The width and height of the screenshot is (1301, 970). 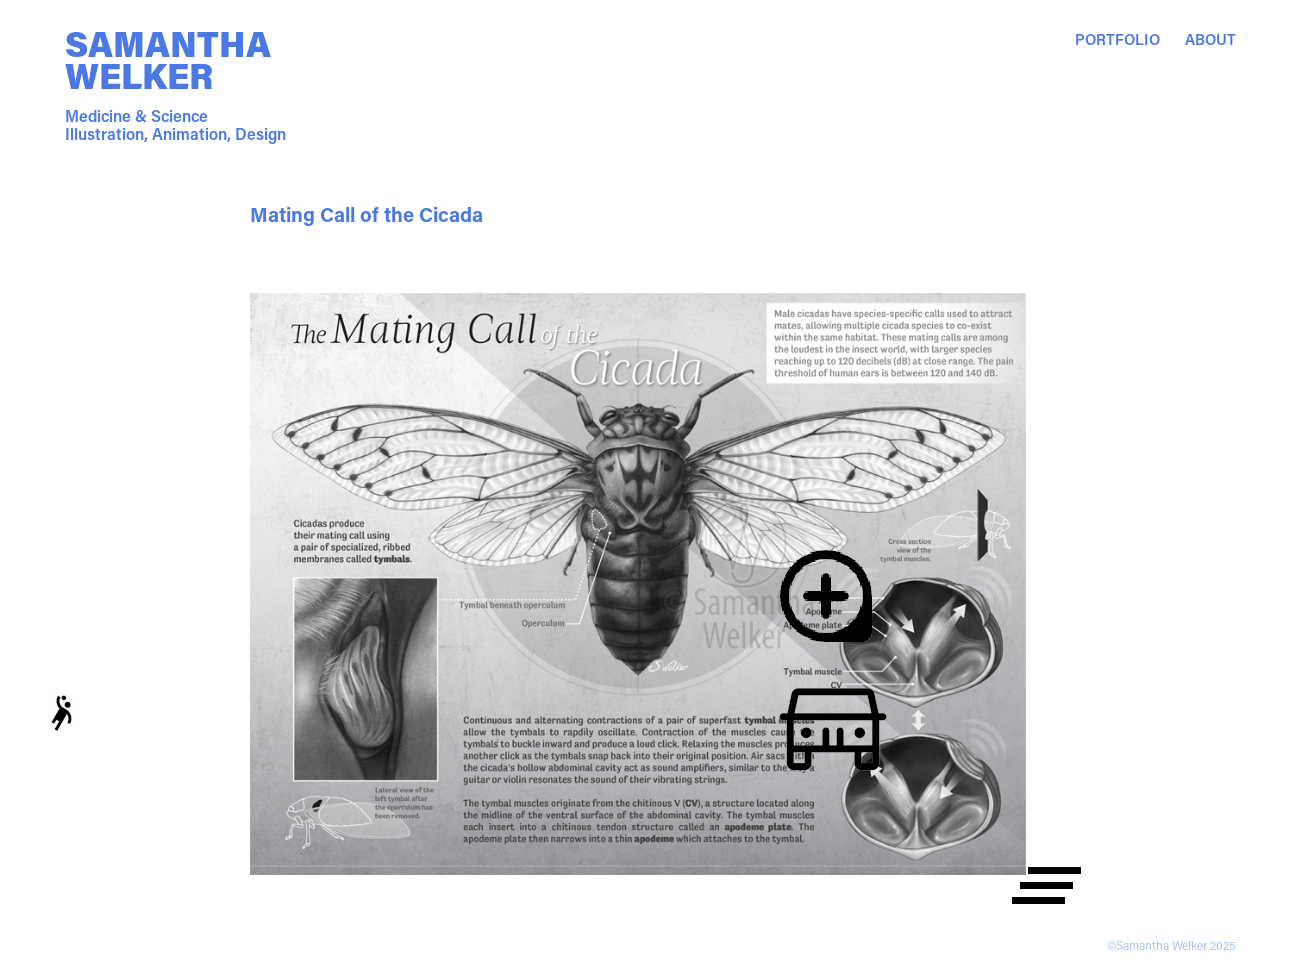 I want to click on zoom in on image or content, so click(x=826, y=596).